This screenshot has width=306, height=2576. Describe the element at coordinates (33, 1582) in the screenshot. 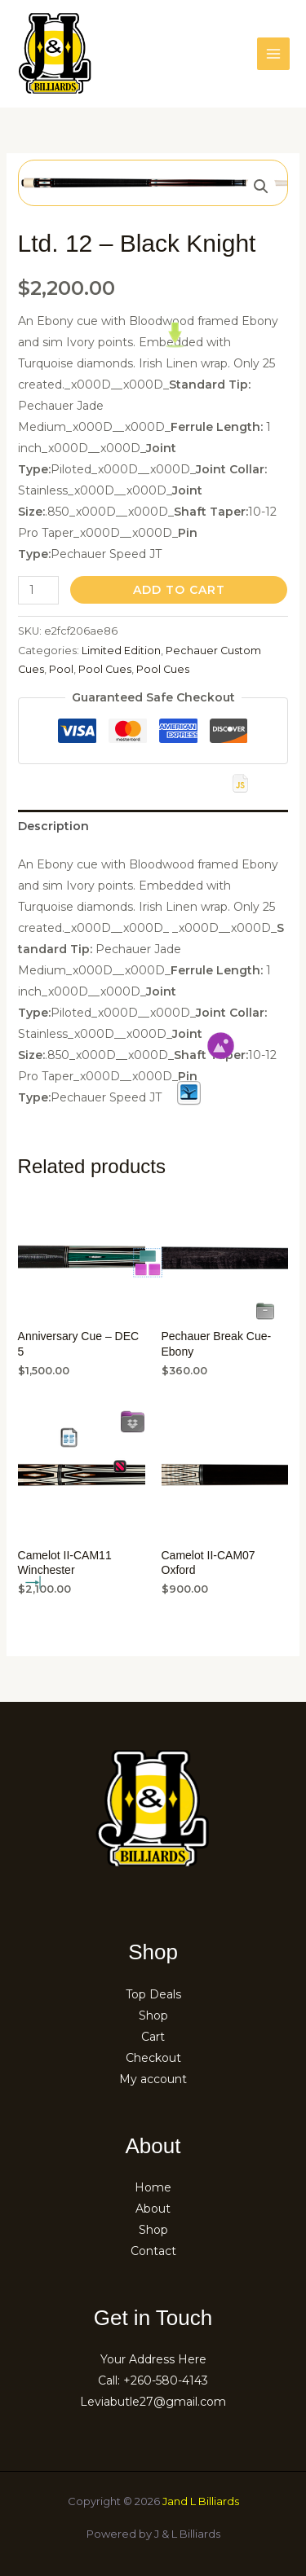

I see `go to the last item or page` at that location.